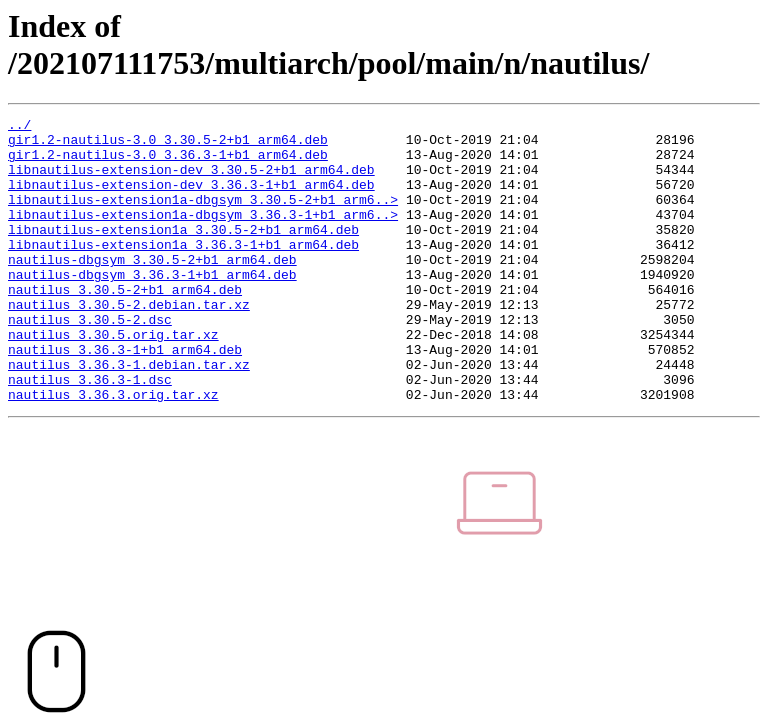  I want to click on mouse input device indicator, so click(56, 671).